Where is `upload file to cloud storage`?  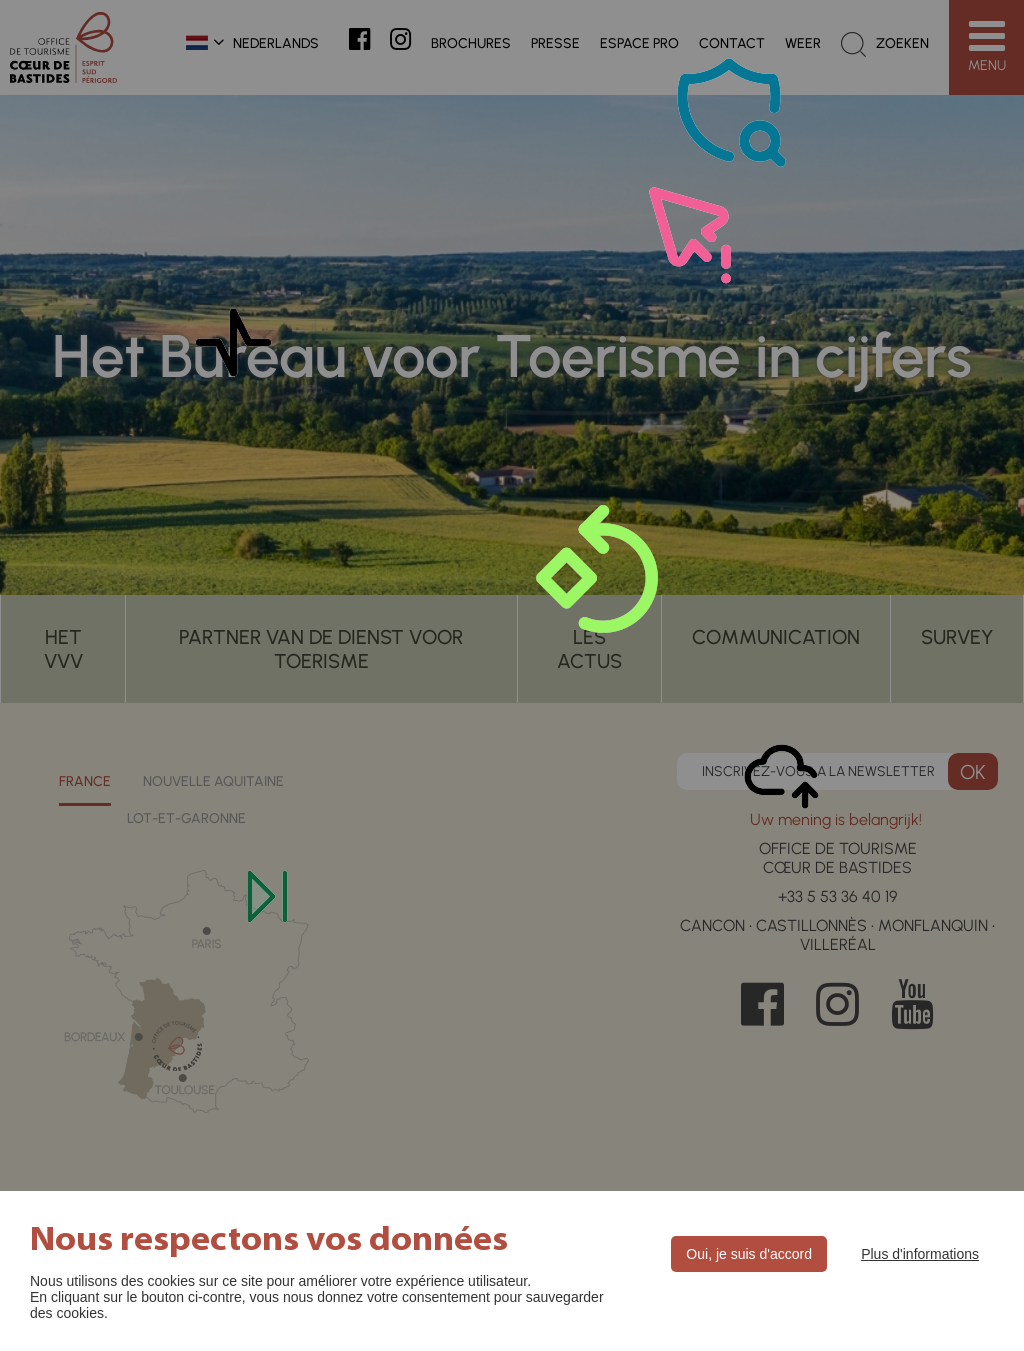
upload file to cloud storage is located at coordinates (781, 771).